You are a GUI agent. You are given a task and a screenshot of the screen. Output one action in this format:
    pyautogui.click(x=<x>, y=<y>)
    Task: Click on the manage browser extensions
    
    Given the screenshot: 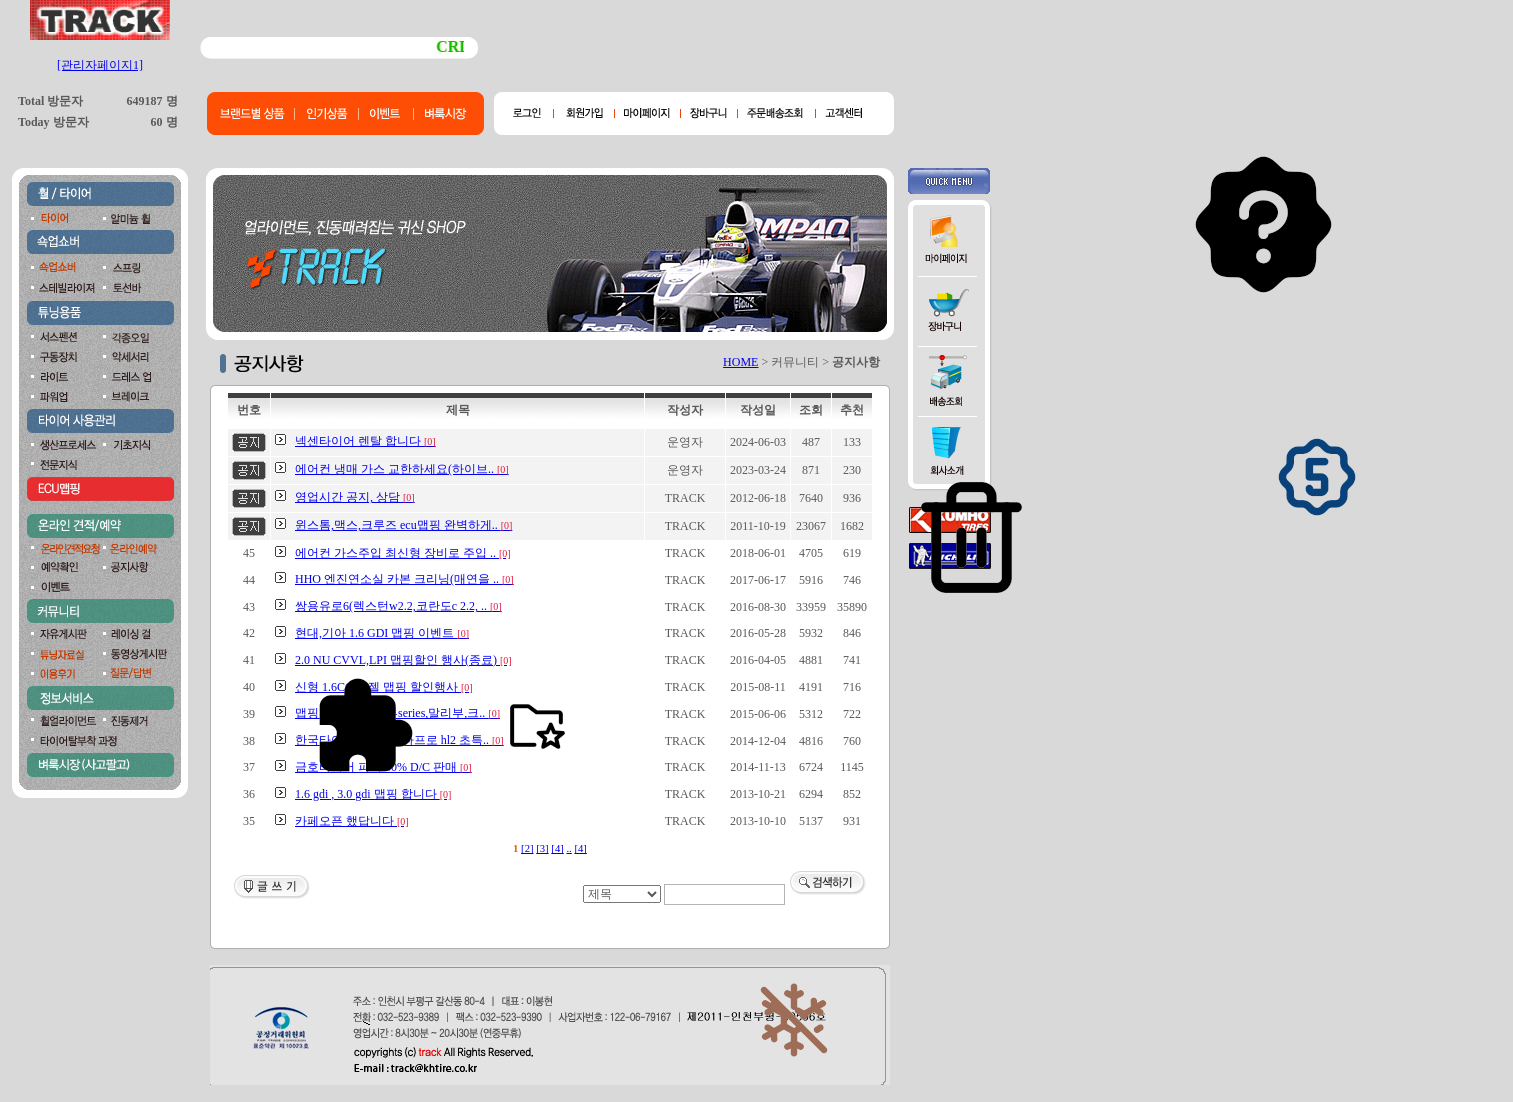 What is the action you would take?
    pyautogui.click(x=366, y=725)
    